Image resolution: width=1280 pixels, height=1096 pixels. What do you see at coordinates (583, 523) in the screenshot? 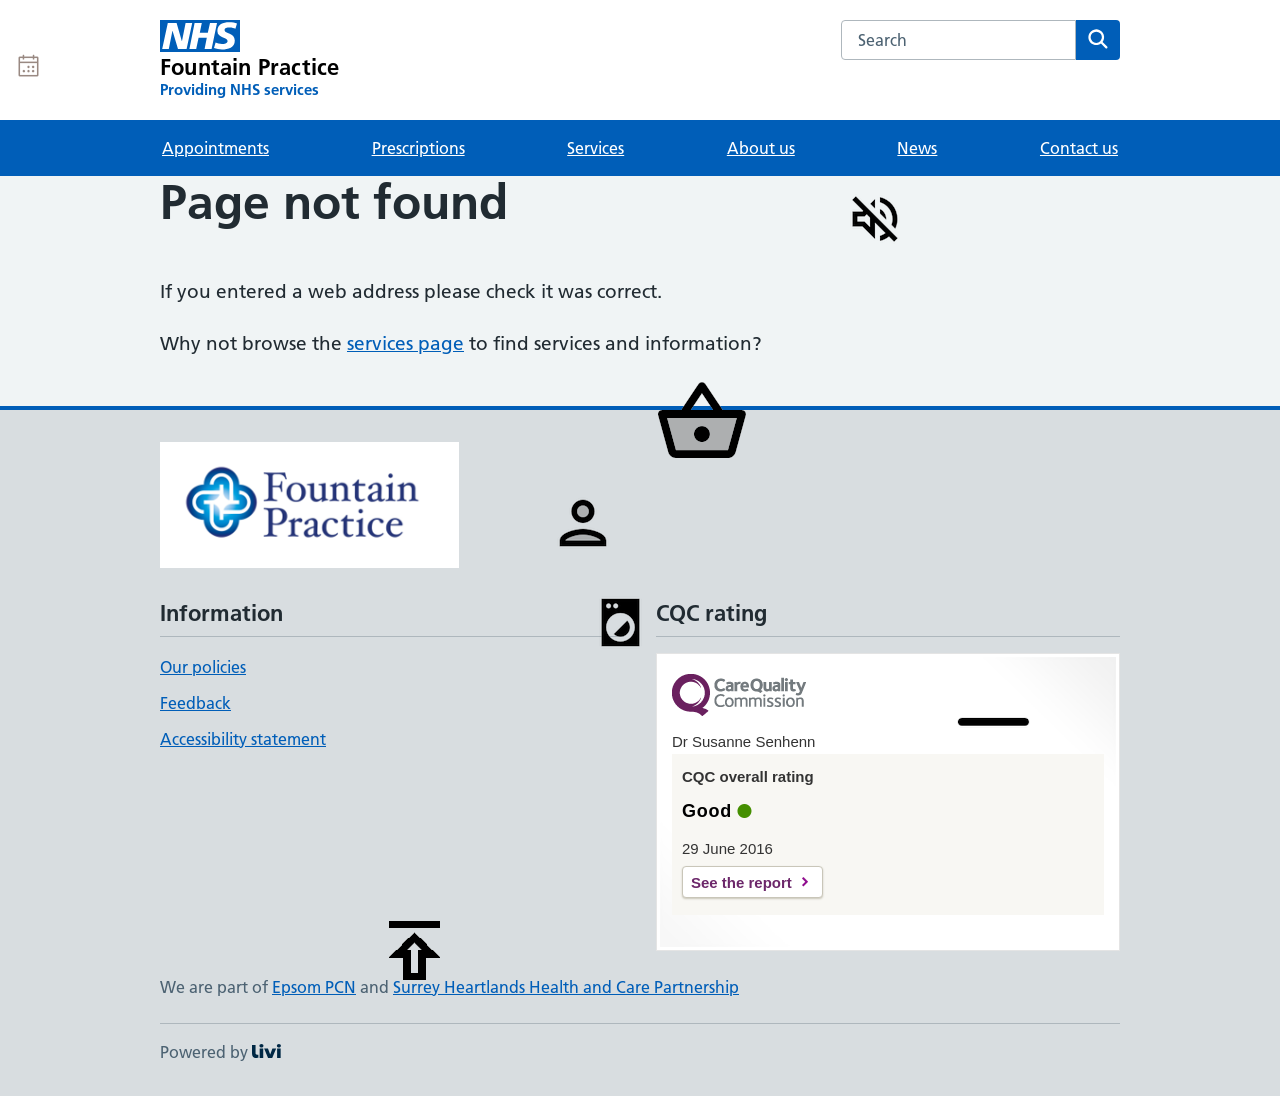
I see `view your profile` at bounding box center [583, 523].